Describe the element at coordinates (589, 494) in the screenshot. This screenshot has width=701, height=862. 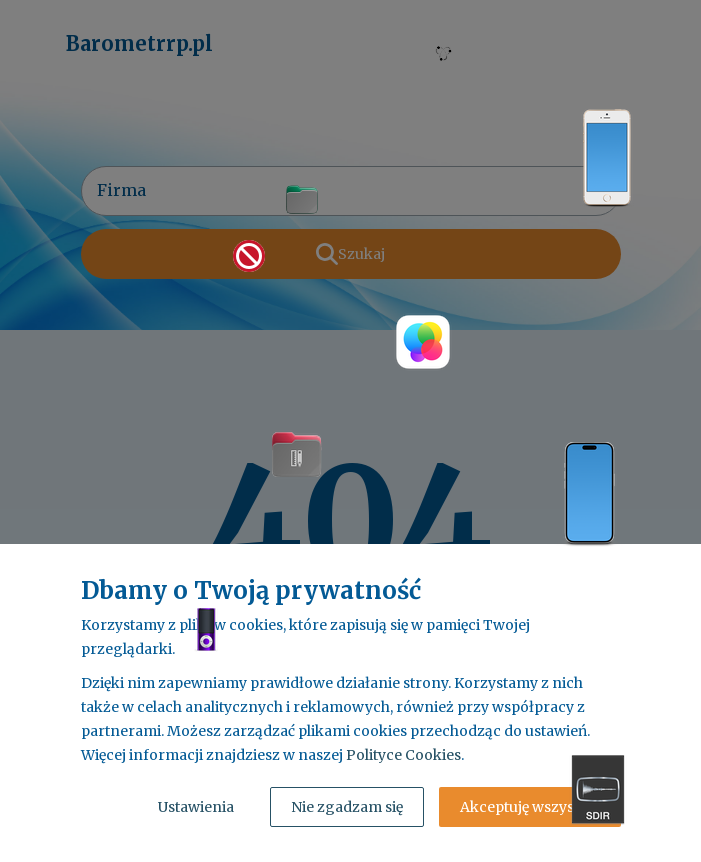
I see `iPhone 16 device icon` at that location.